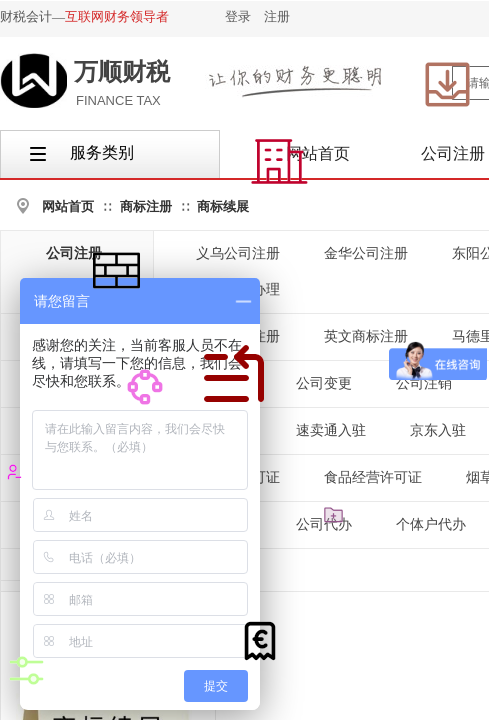  I want to click on view euro transaction receipt, so click(260, 641).